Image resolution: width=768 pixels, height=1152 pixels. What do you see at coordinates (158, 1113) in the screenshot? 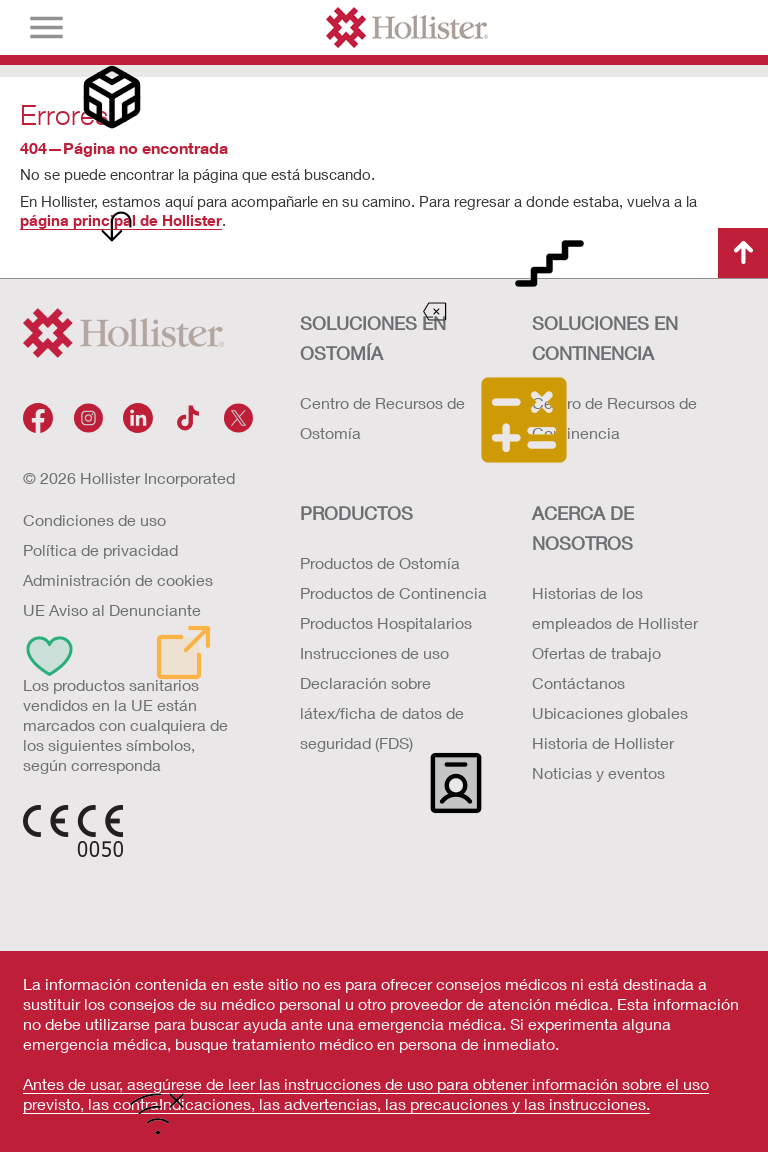
I see `indicates no wifi connection available` at bounding box center [158, 1113].